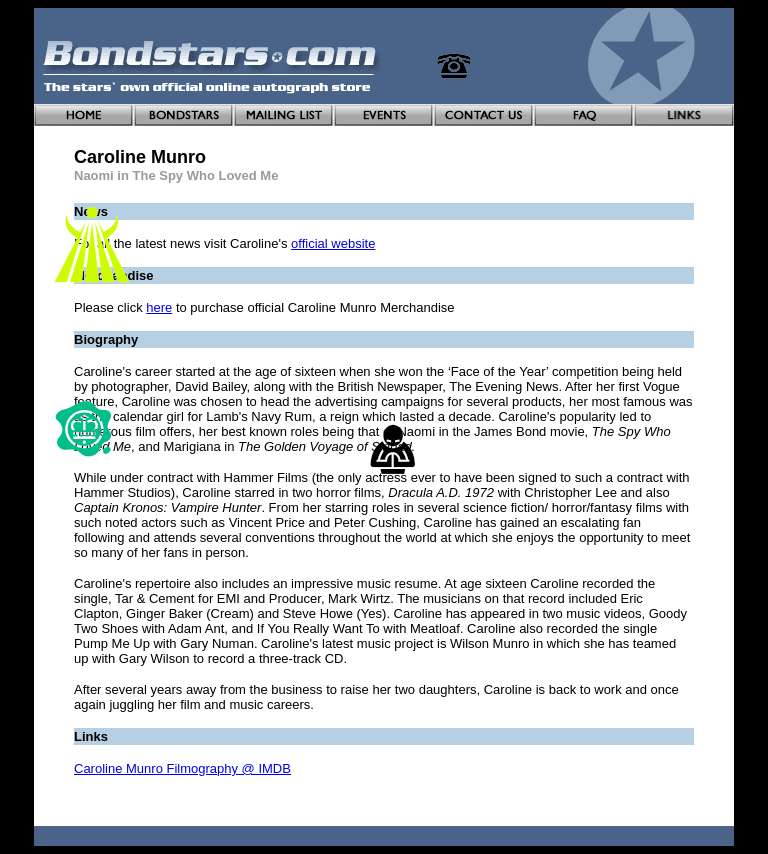 This screenshot has width=768, height=854. Describe the element at coordinates (392, 449) in the screenshot. I see `access prayer or meditation features` at that location.